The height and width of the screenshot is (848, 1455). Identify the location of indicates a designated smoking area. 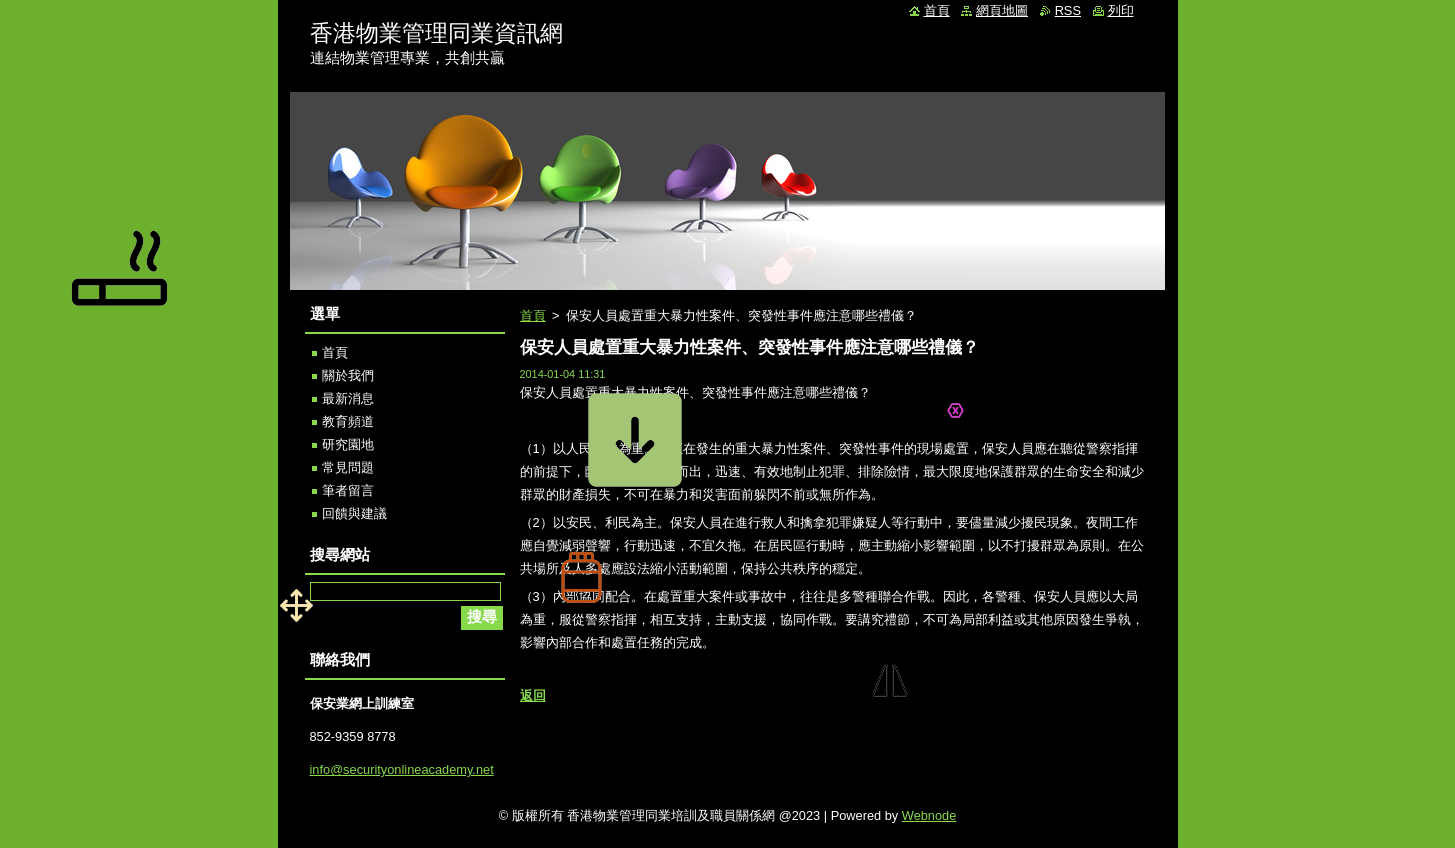
(119, 278).